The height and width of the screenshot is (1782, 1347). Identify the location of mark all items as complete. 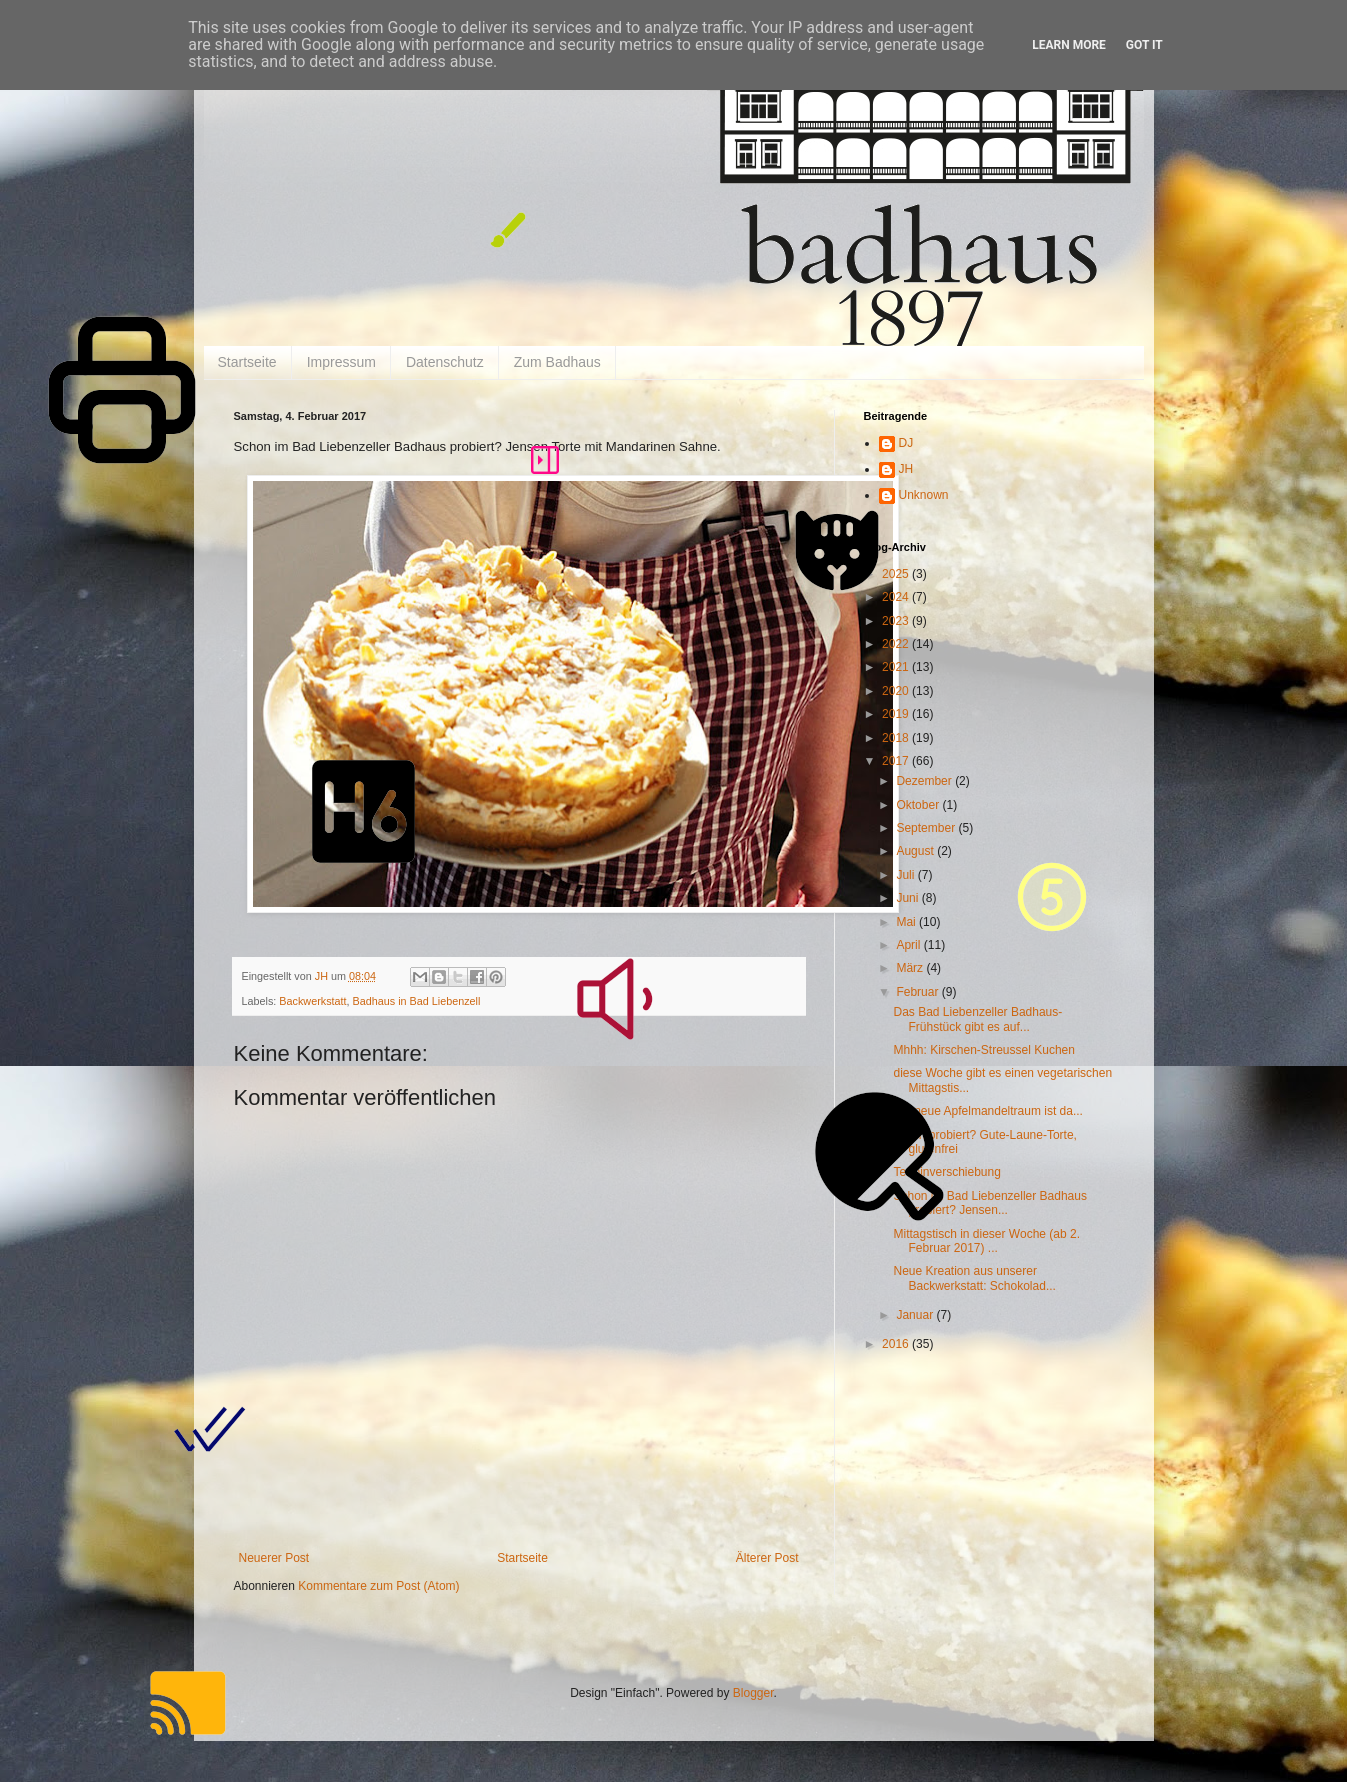
(210, 1429).